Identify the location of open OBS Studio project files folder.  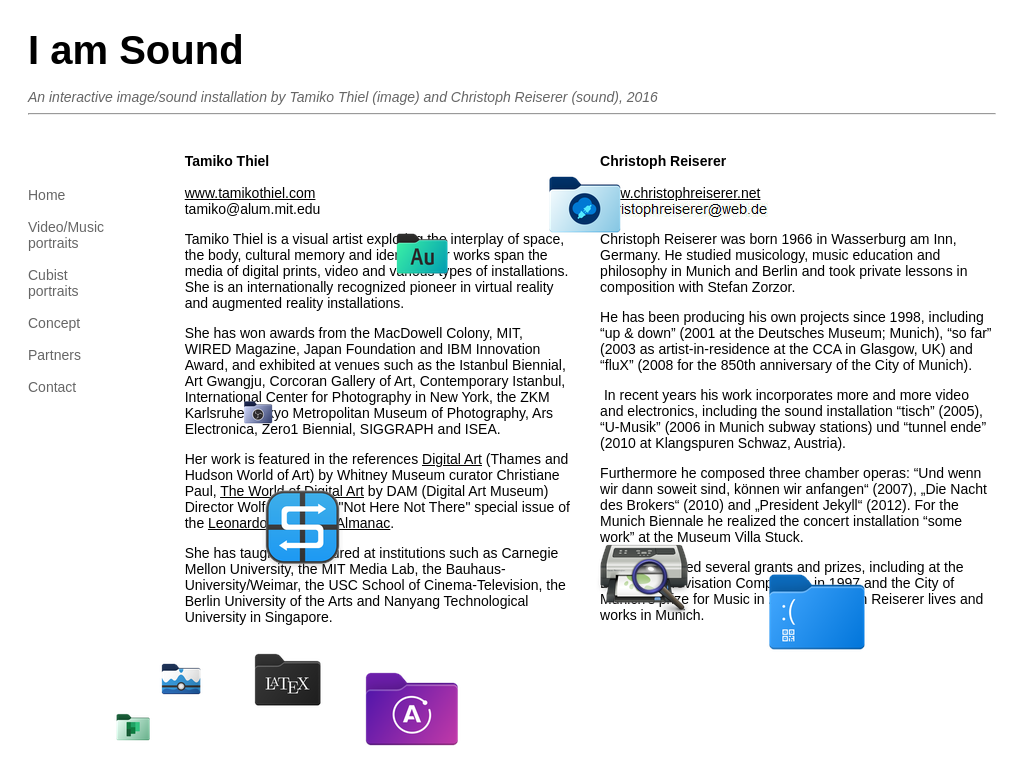
(258, 413).